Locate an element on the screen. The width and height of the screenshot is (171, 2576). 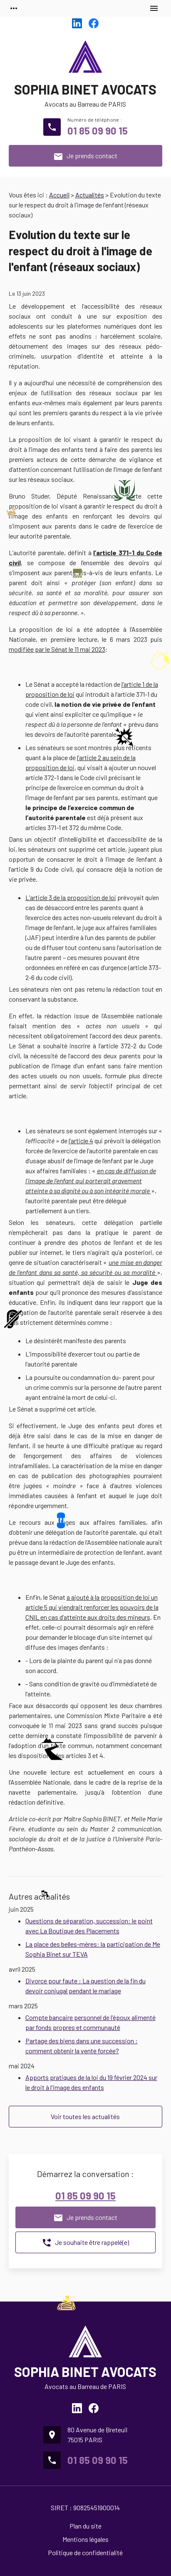
represents a fruit or produce category is located at coordinates (160, 661).